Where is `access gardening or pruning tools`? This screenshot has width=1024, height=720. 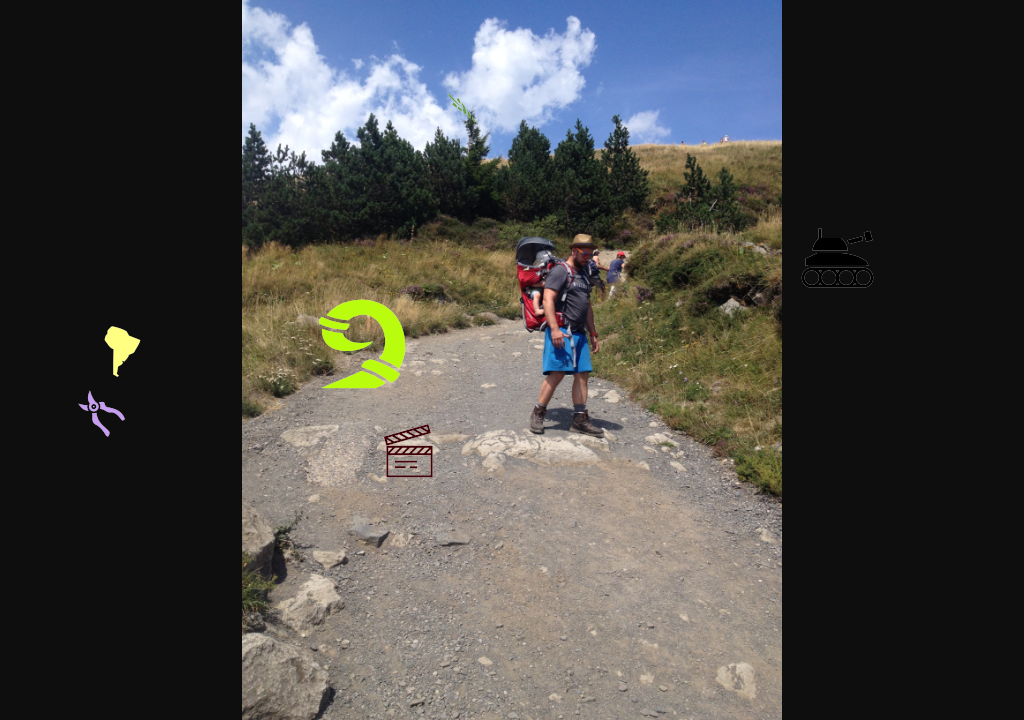
access gardening or pruning tools is located at coordinates (101, 413).